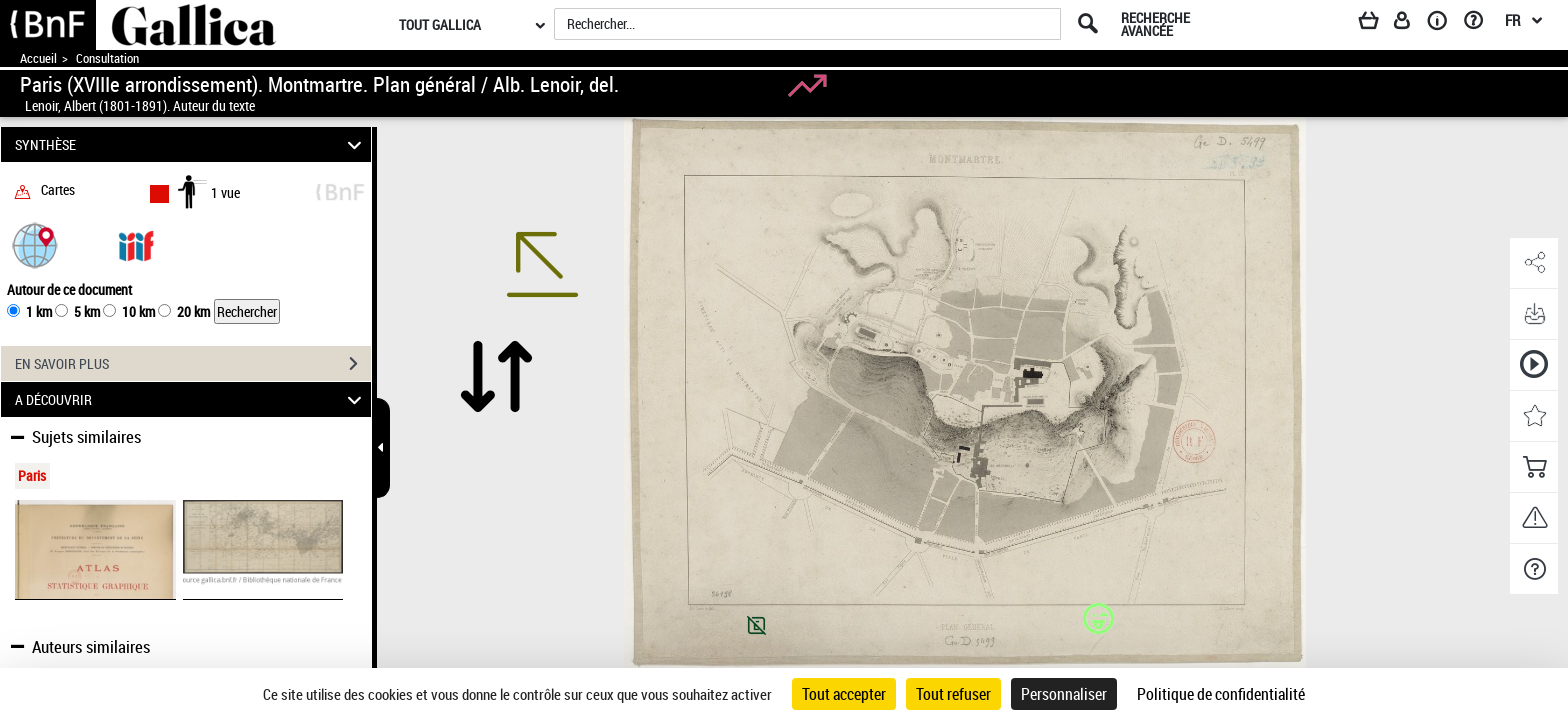 Image resolution: width=1568 pixels, height=720 pixels. I want to click on sort items in ascending or descending order, so click(496, 376).